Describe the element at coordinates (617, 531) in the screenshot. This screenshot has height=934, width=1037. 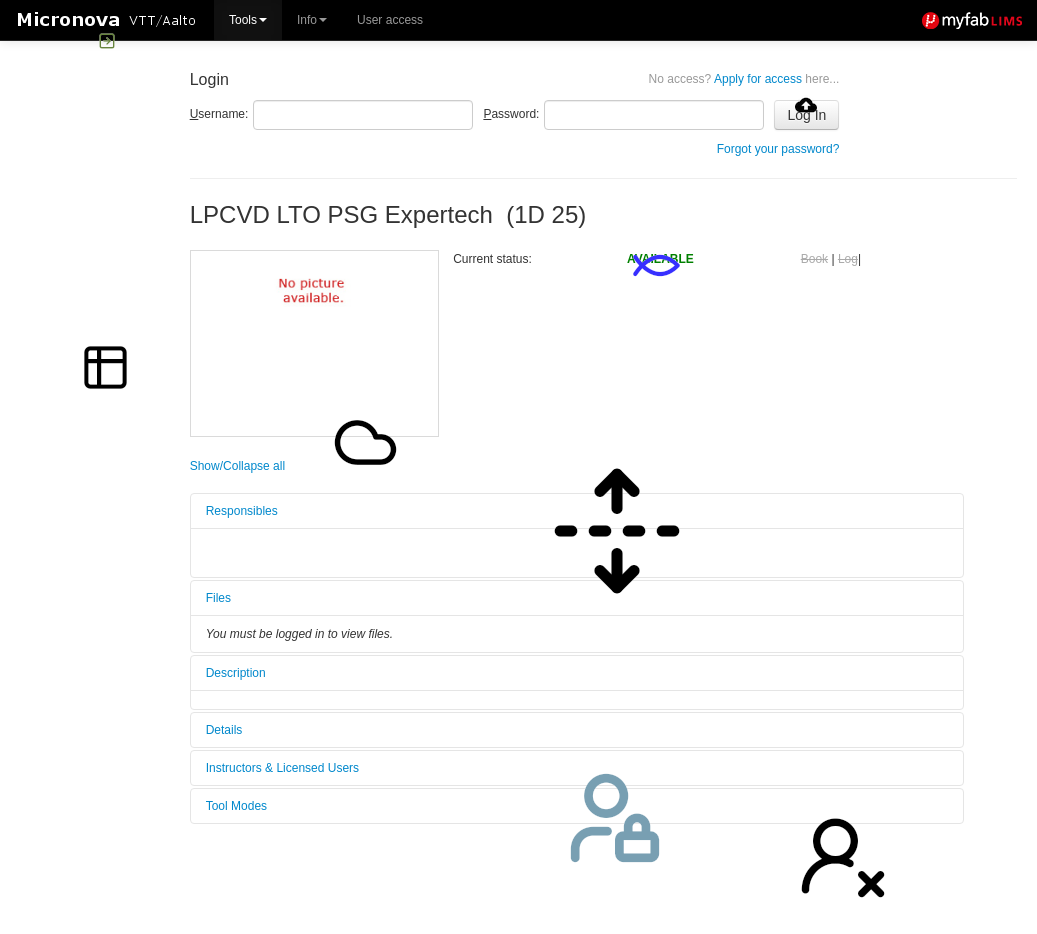
I see `expand collapsed content vertically` at that location.